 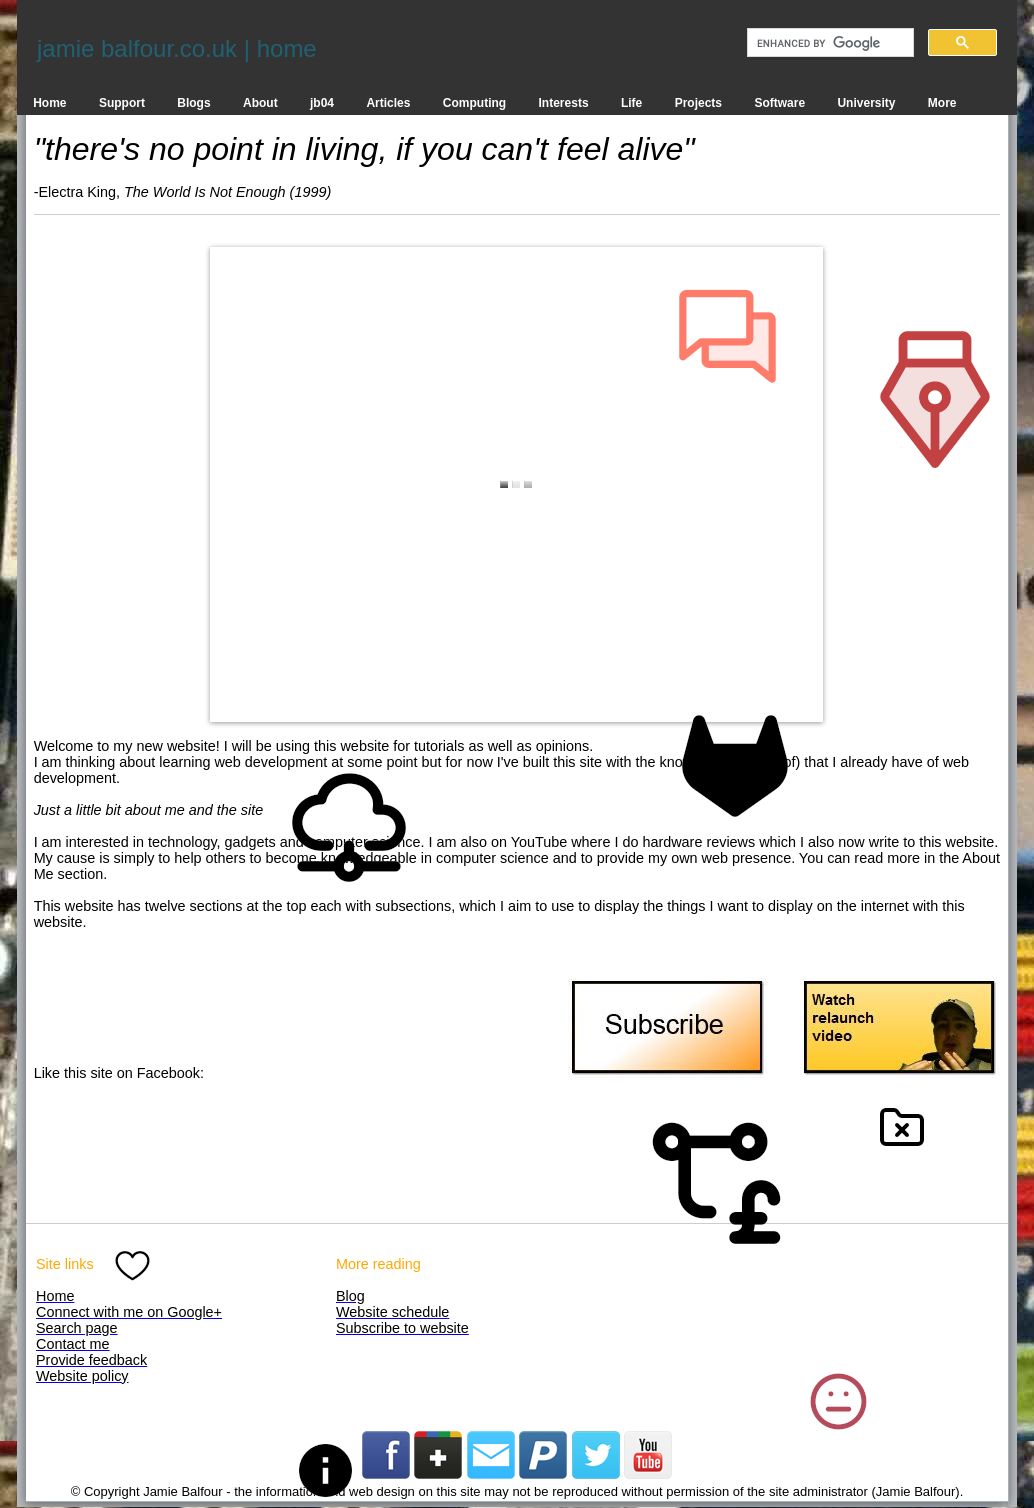 What do you see at coordinates (735, 764) in the screenshot?
I see `open gitlab repository` at bounding box center [735, 764].